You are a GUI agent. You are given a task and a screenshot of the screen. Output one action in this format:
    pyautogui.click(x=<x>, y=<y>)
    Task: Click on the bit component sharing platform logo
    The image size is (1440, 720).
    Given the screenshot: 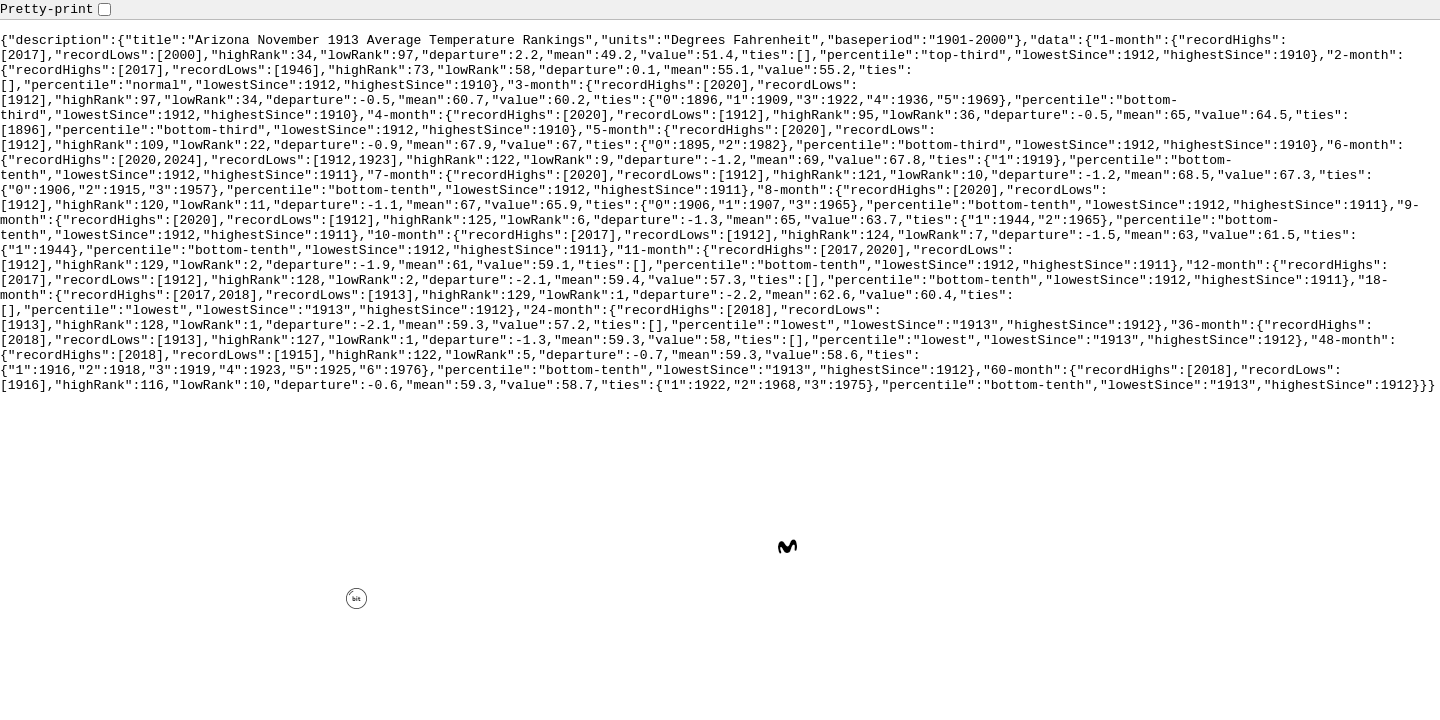 What is the action you would take?
    pyautogui.click(x=356, y=598)
    